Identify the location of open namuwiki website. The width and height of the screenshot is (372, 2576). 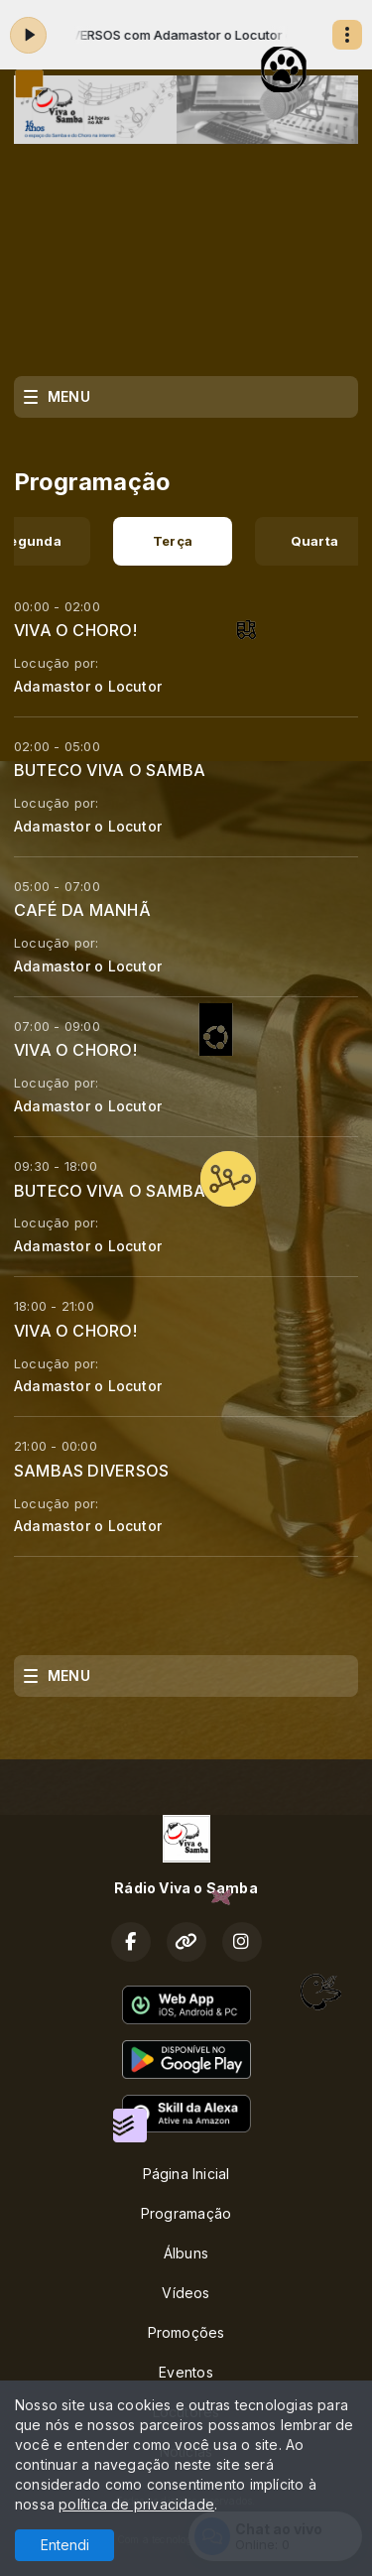
(228, 1179).